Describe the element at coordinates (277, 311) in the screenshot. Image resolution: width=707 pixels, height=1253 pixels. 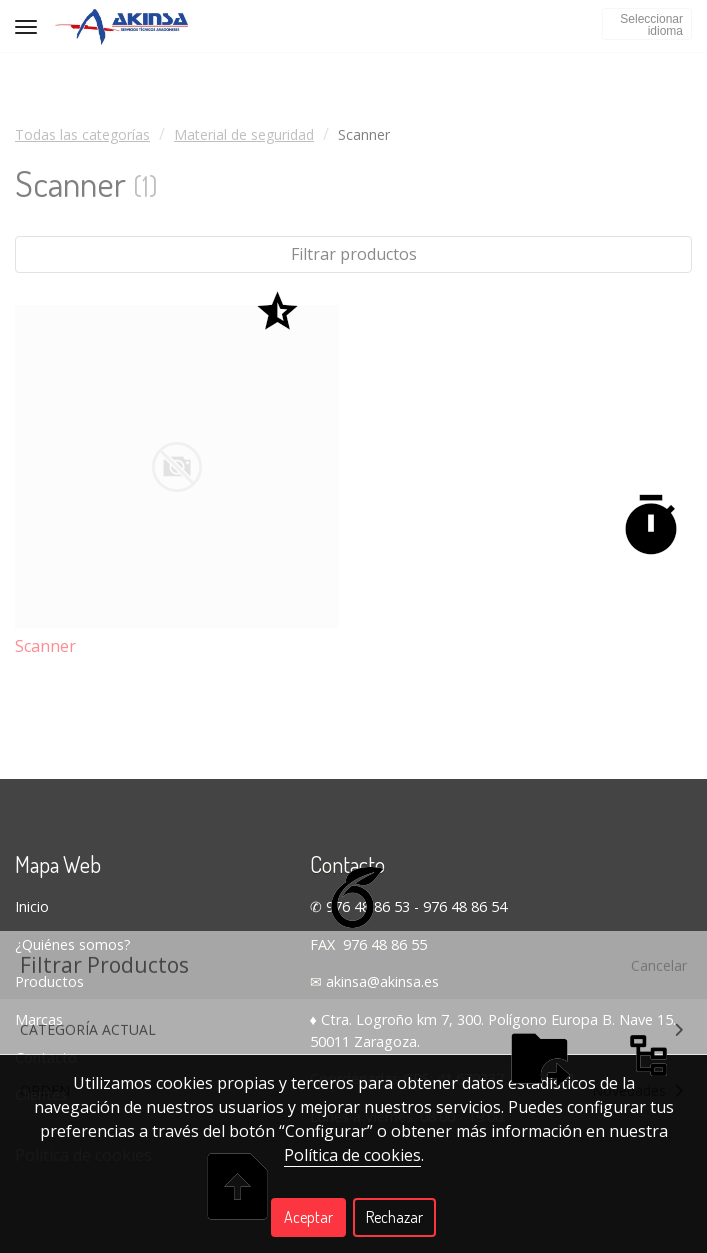
I see `indicates a partial or half-star rating` at that location.